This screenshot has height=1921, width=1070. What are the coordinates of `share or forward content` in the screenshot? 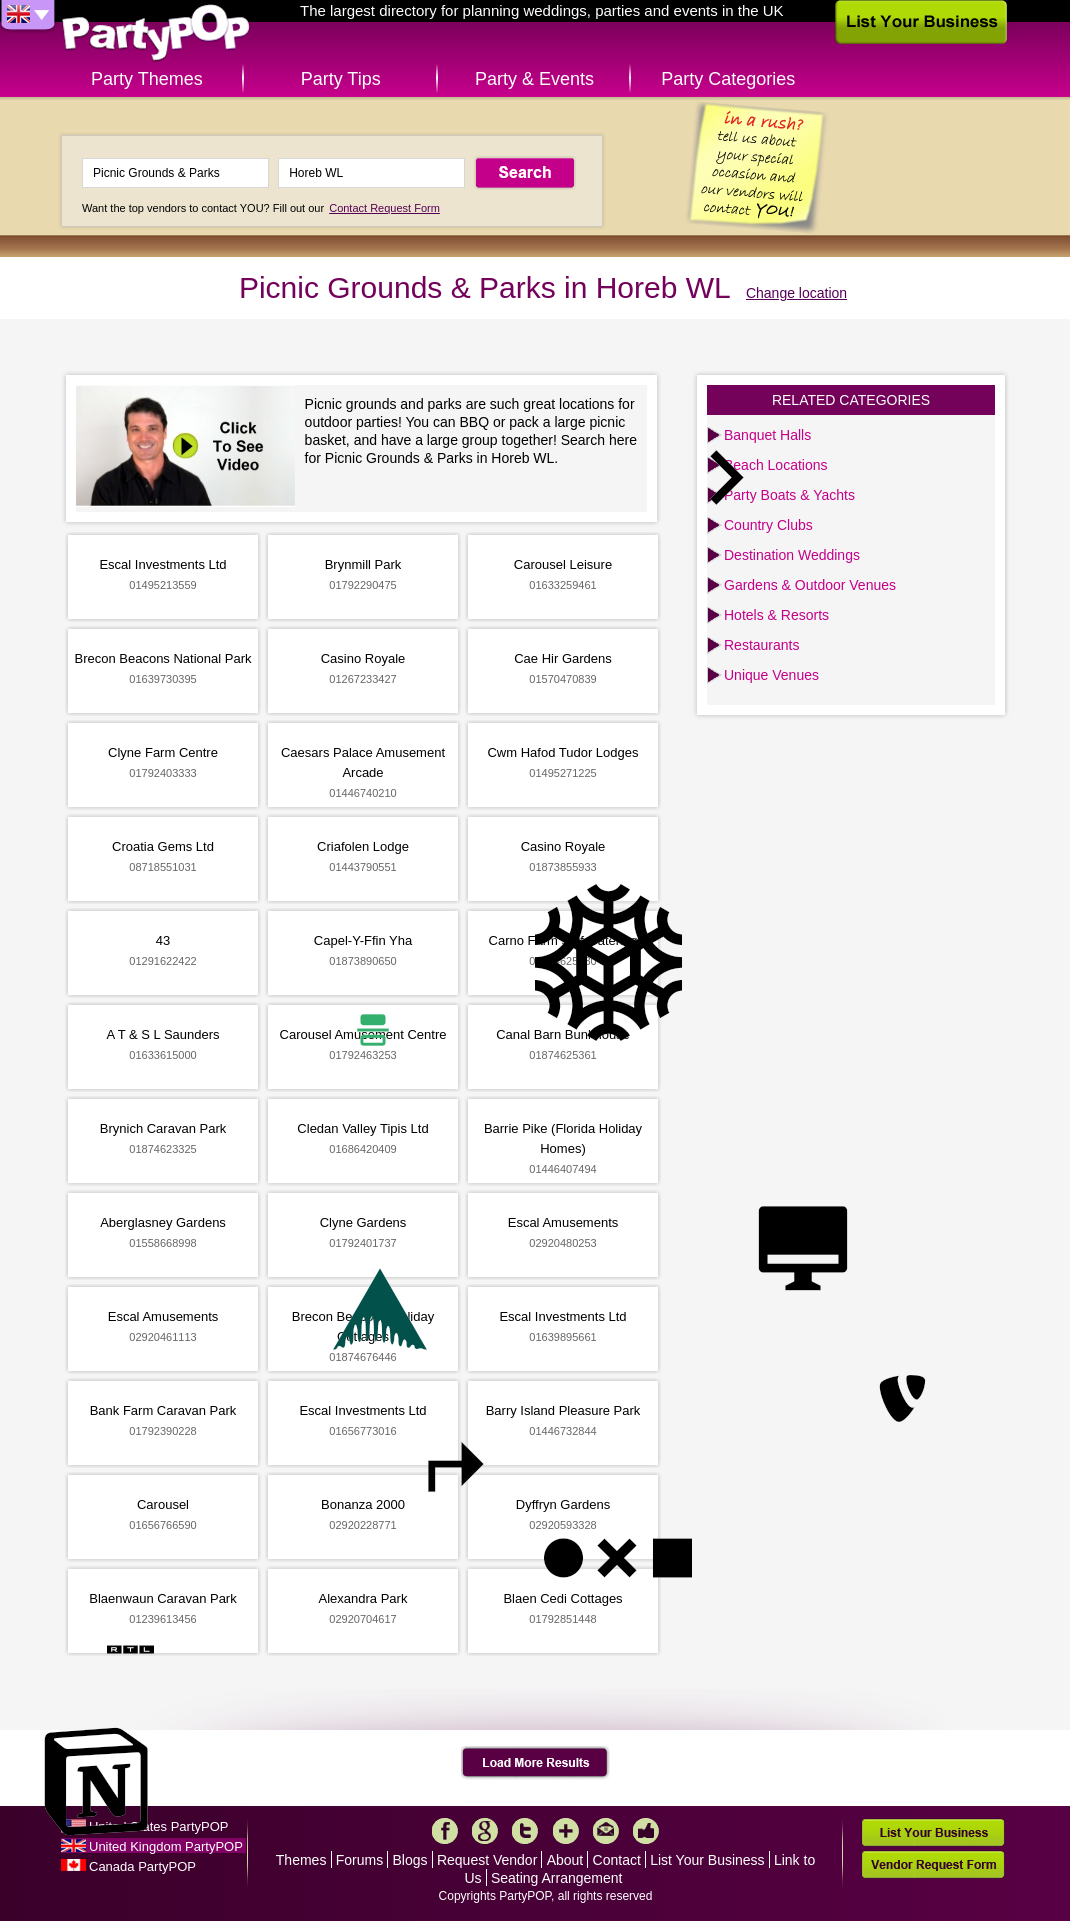 It's located at (452, 1467).